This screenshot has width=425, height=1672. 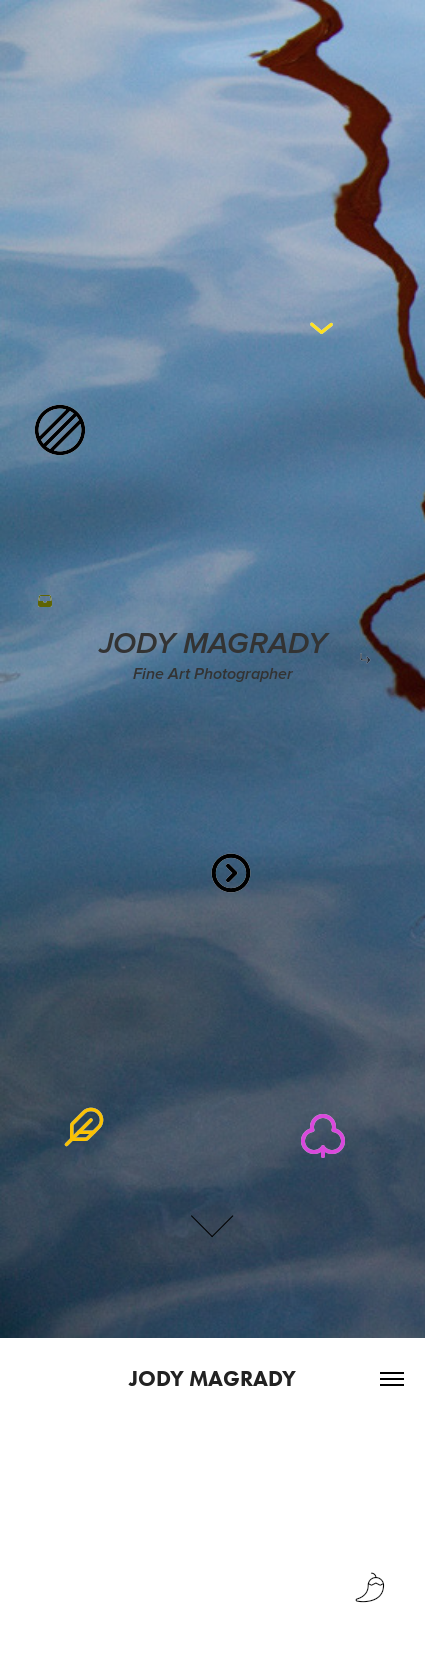 I want to click on reply to a message or comment, so click(x=365, y=658).